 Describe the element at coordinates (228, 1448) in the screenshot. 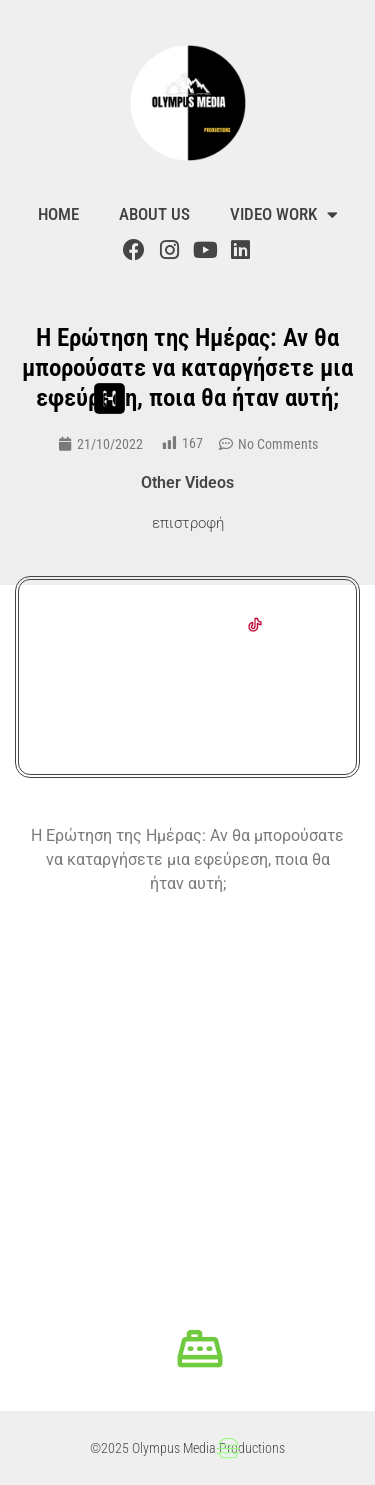

I see `open navigation menu` at that location.